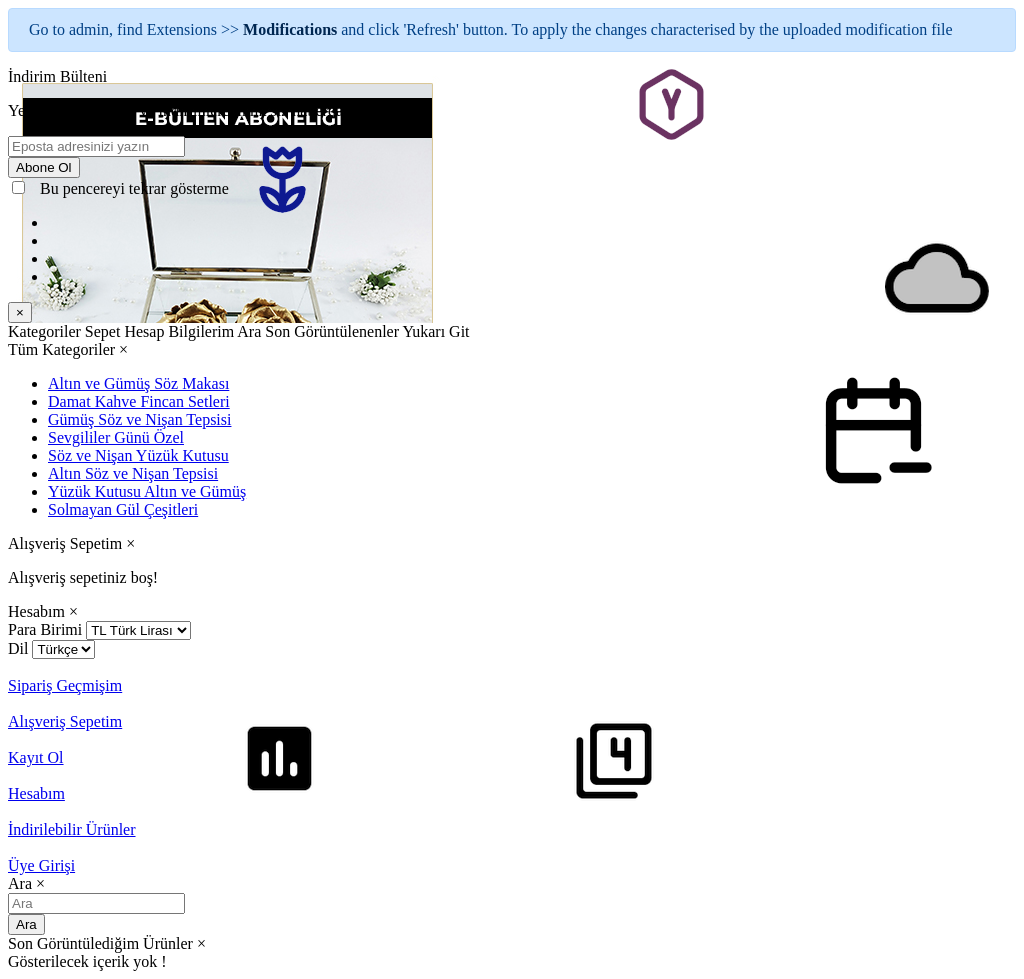 The image size is (1024, 979). Describe the element at coordinates (873, 430) in the screenshot. I see `remove an event from your calendar` at that location.